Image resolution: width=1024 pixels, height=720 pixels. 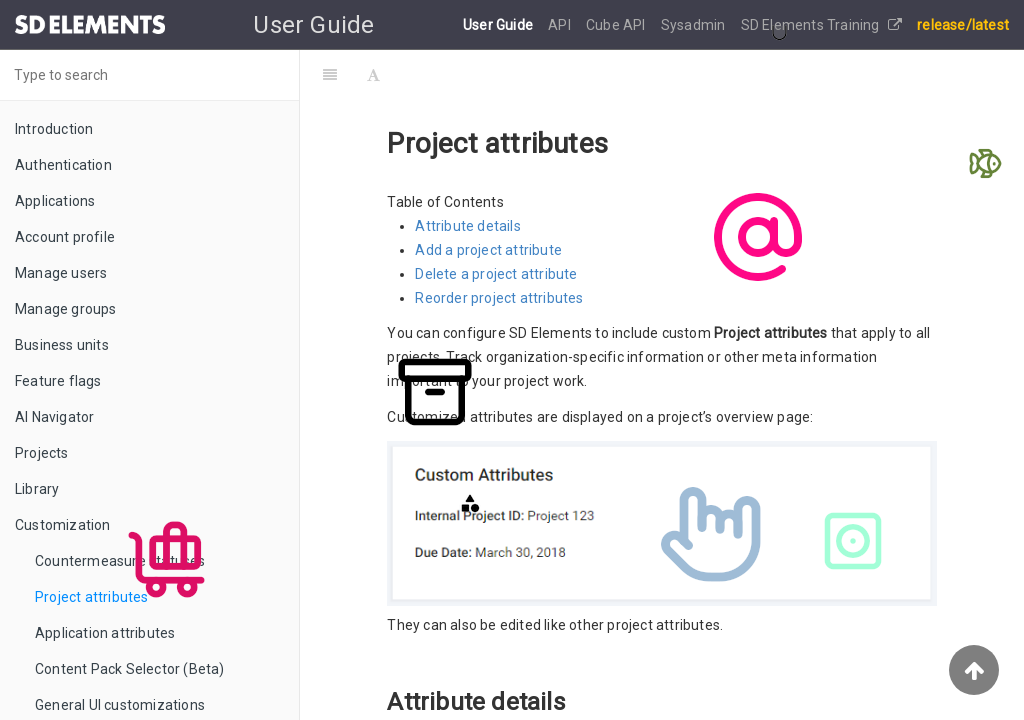 What do you see at coordinates (166, 559) in the screenshot?
I see `baggage claim area indicator` at bounding box center [166, 559].